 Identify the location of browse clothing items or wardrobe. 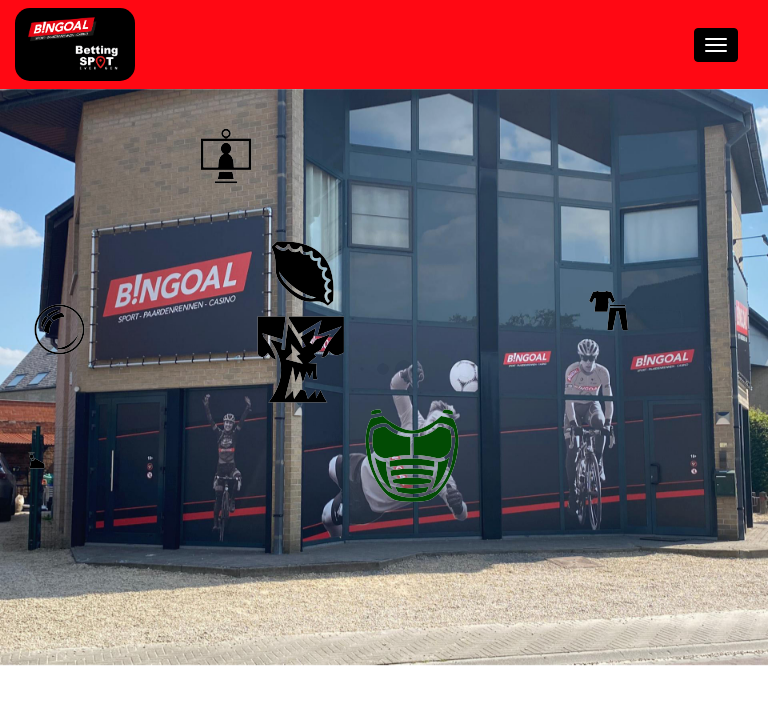
(608, 310).